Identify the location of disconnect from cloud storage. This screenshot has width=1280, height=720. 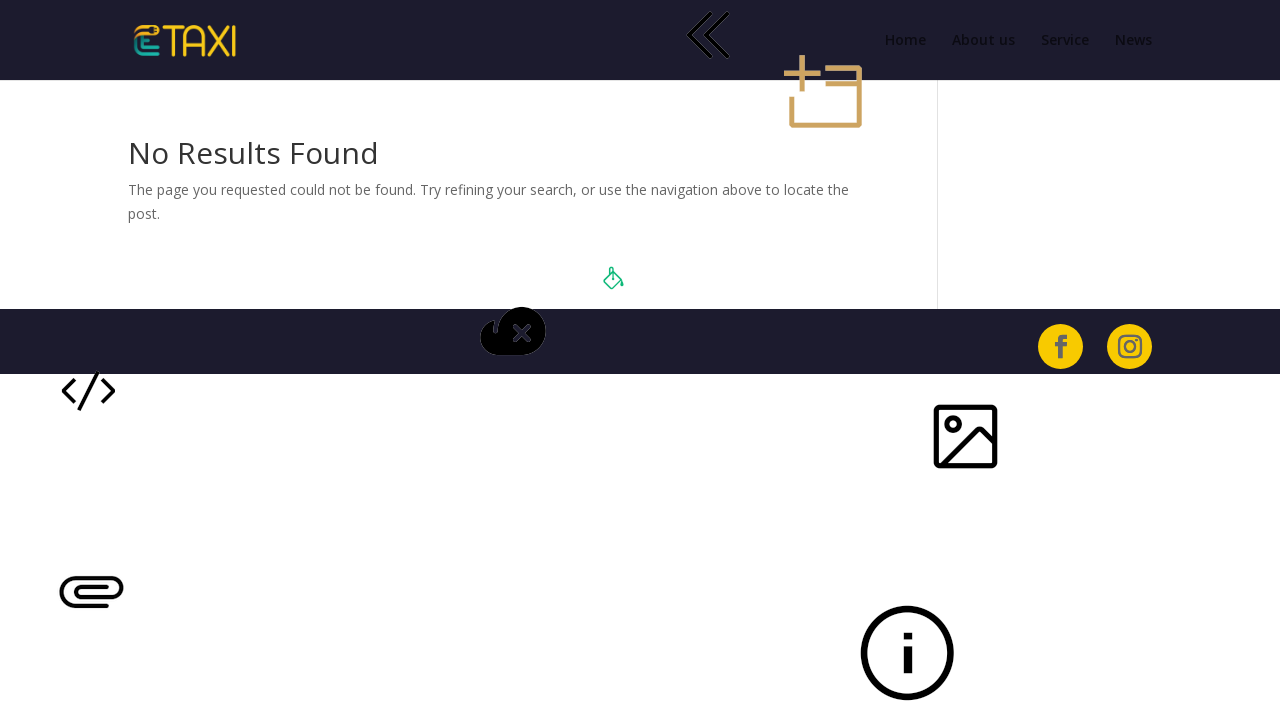
(513, 331).